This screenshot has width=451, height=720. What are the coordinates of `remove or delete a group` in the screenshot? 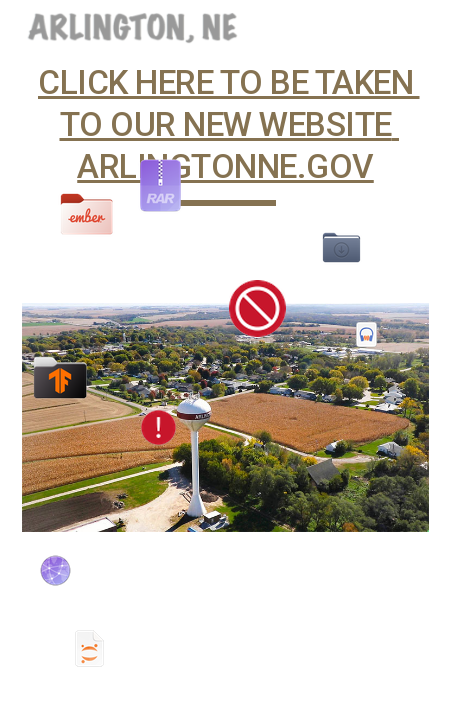 It's located at (257, 308).